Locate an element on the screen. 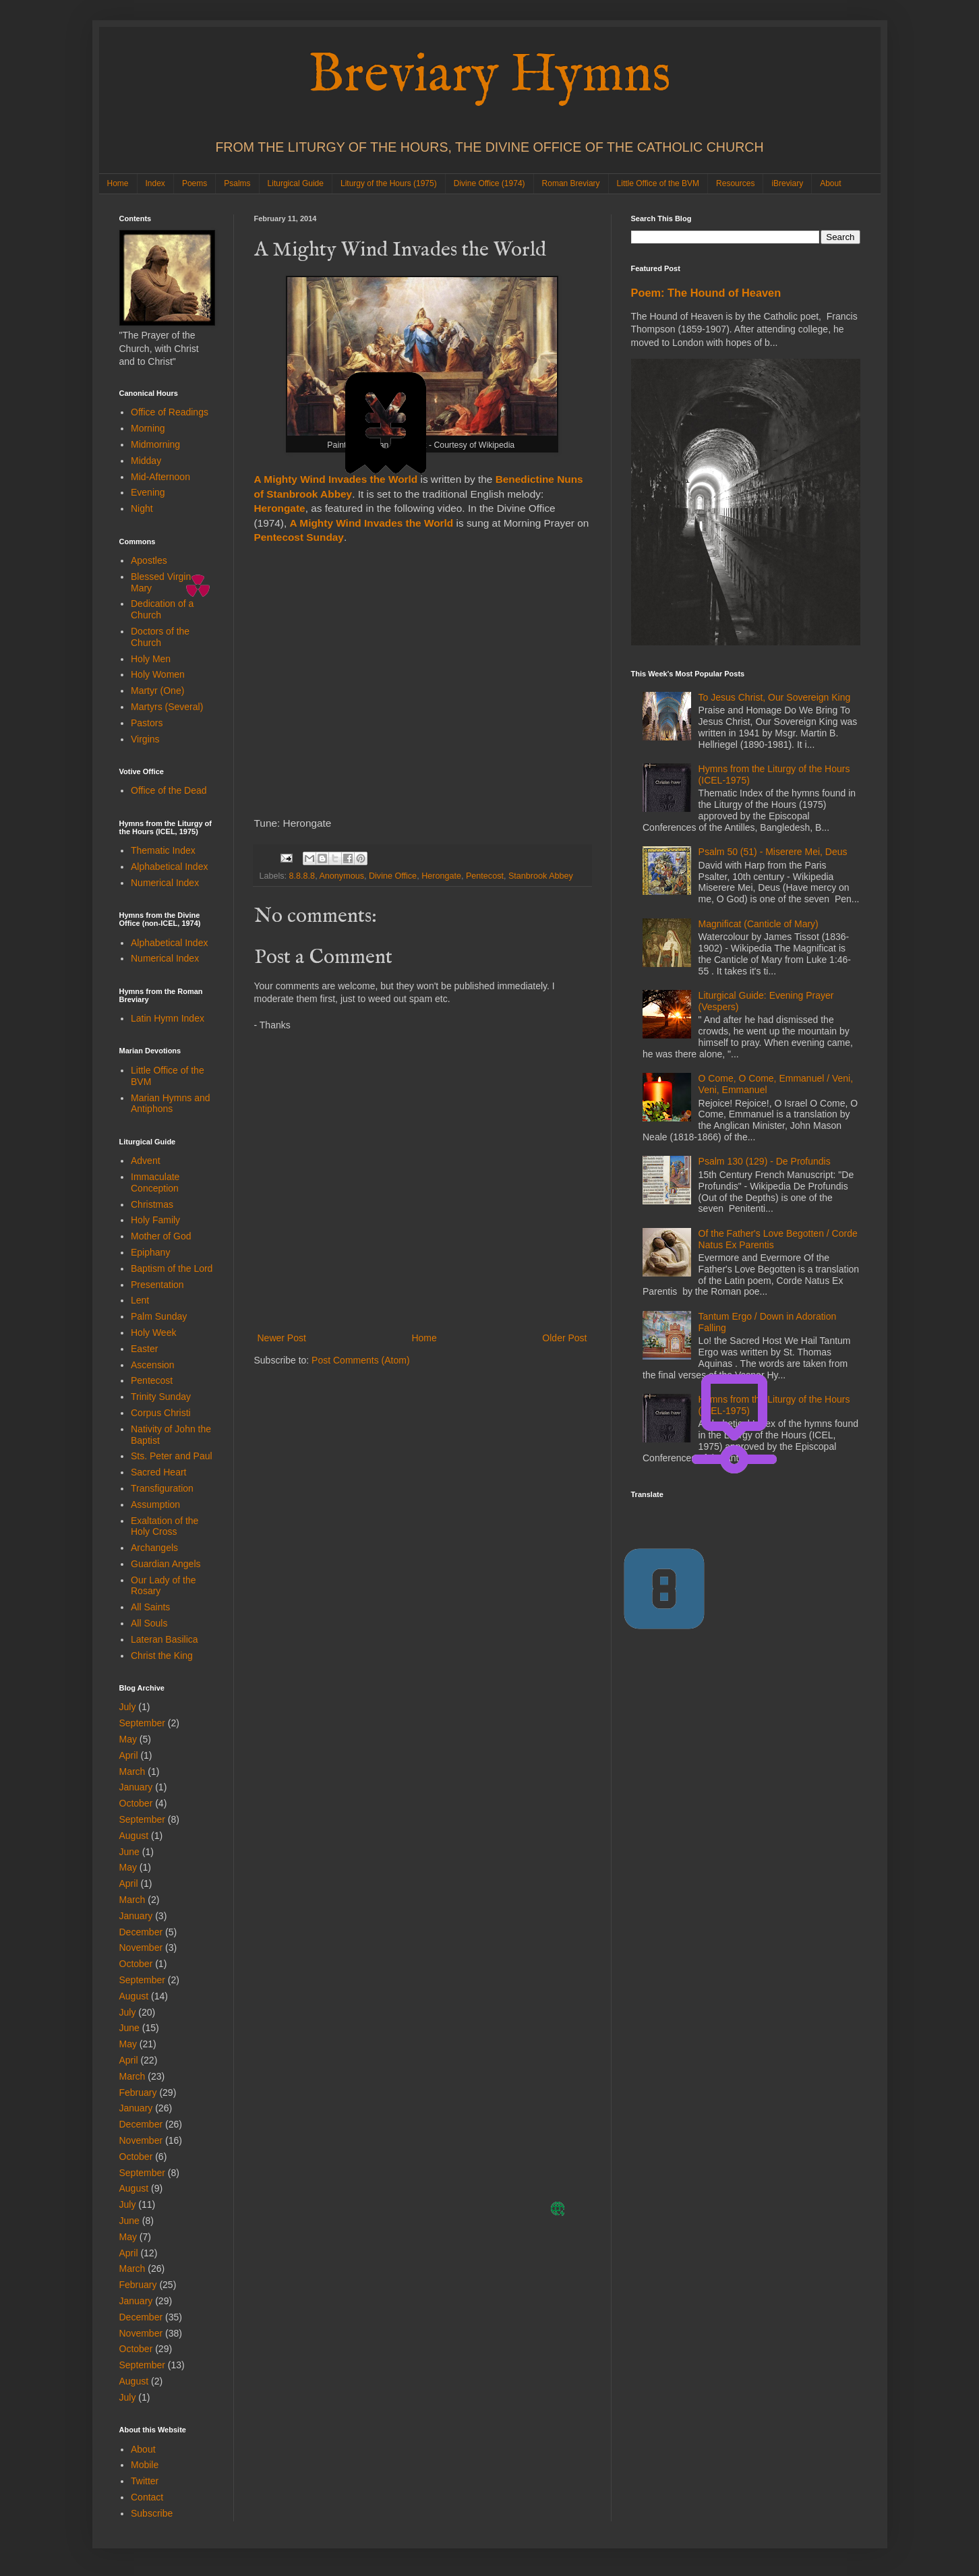 The image size is (979, 2576). quick access to global network settings is located at coordinates (558, 2208).